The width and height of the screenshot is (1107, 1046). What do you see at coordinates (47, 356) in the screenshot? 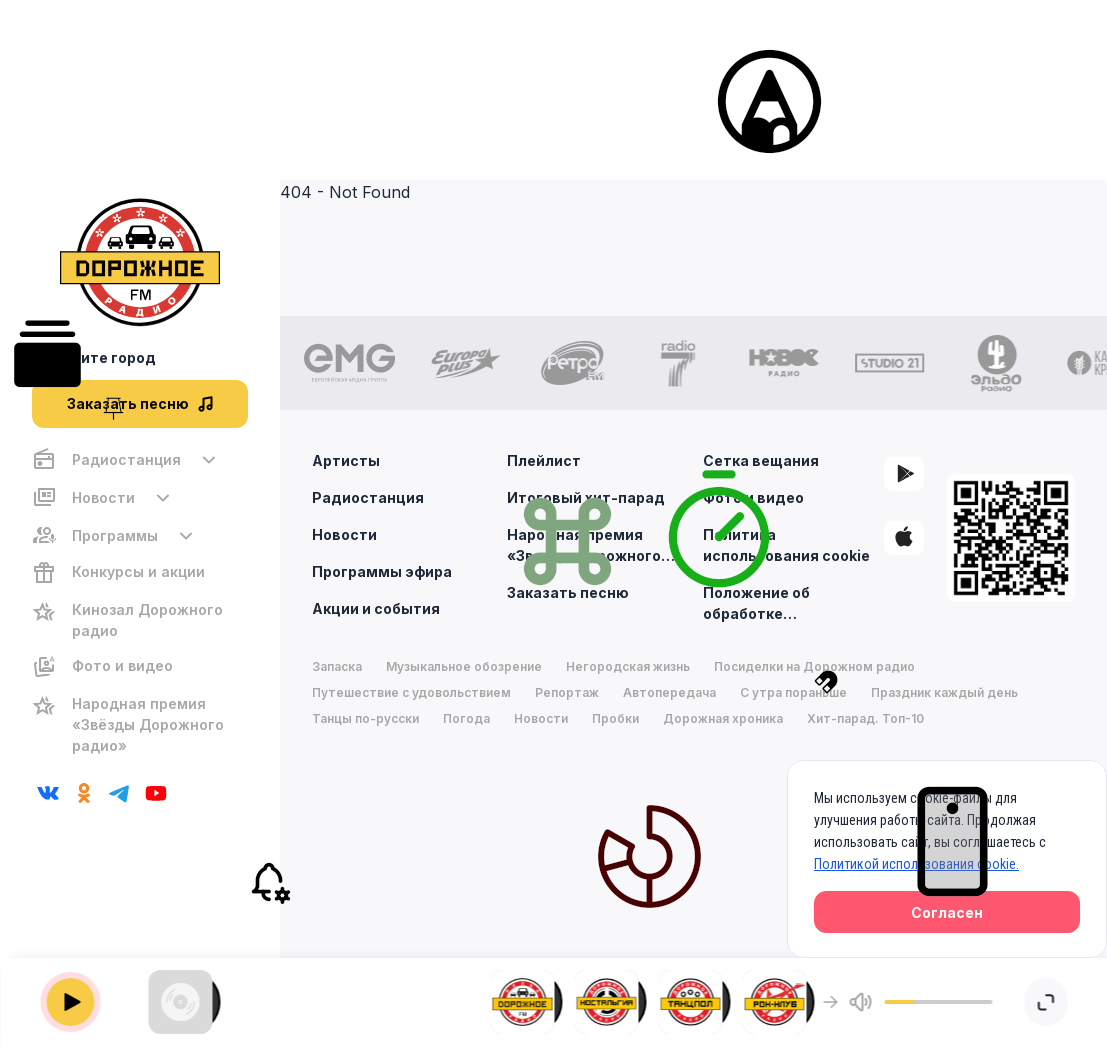
I see `view stacked cards or layers` at bounding box center [47, 356].